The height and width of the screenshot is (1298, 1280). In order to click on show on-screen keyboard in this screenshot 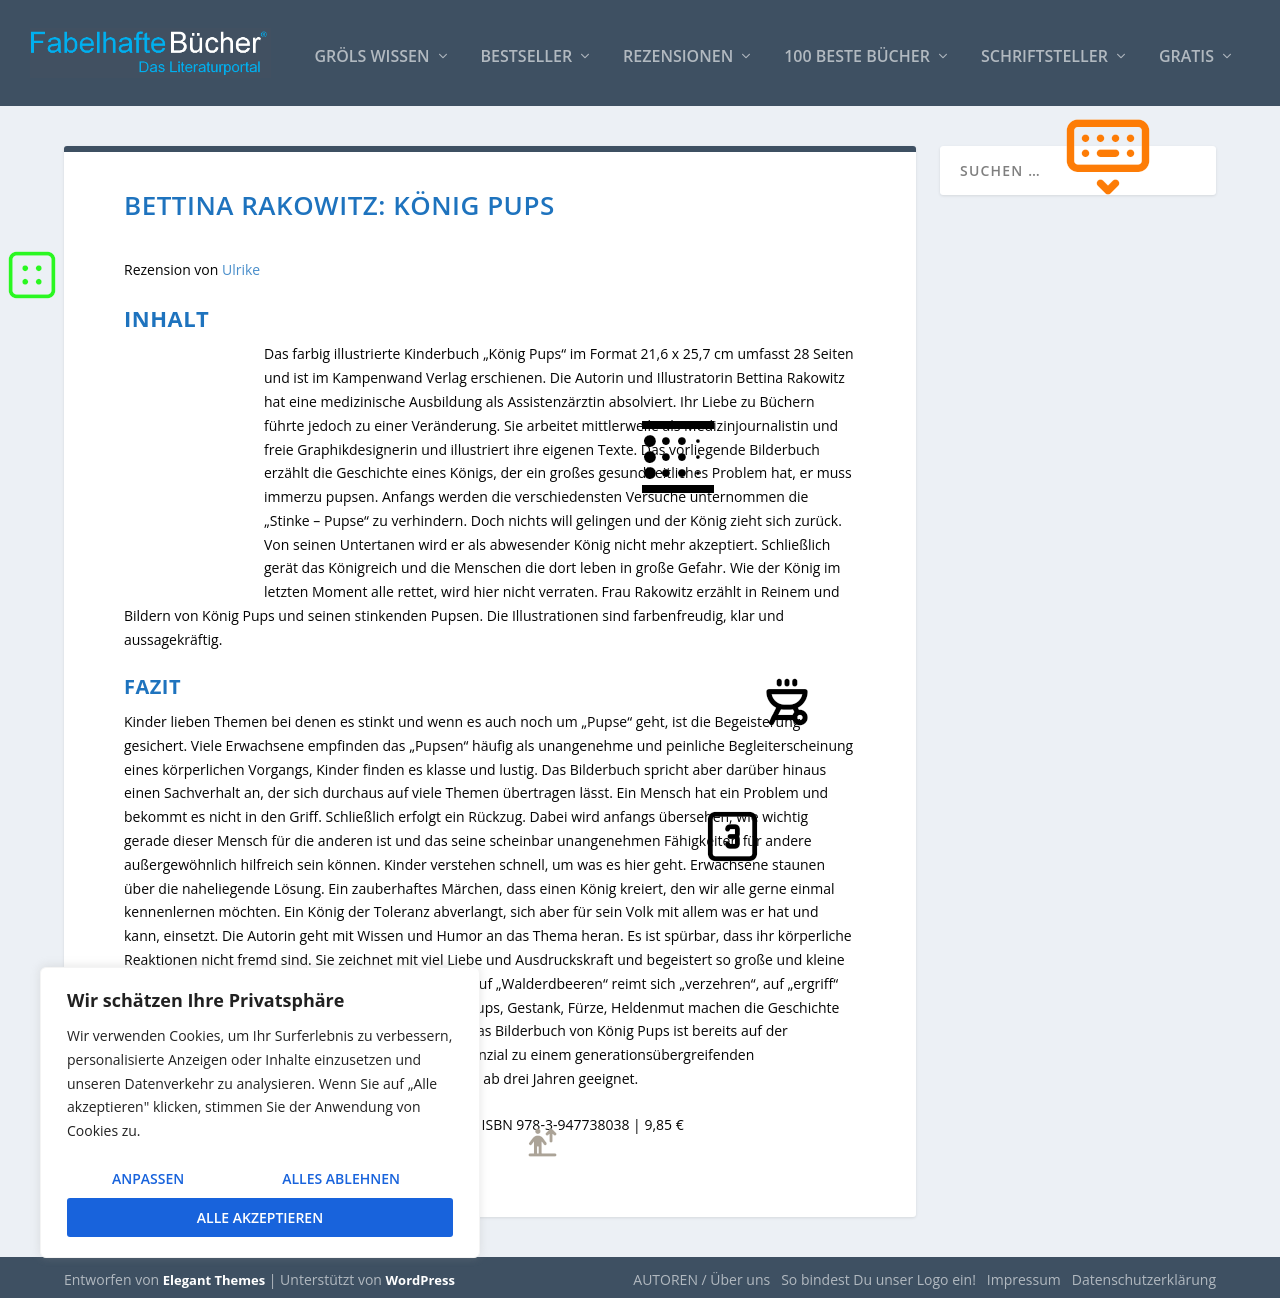, I will do `click(1108, 157)`.